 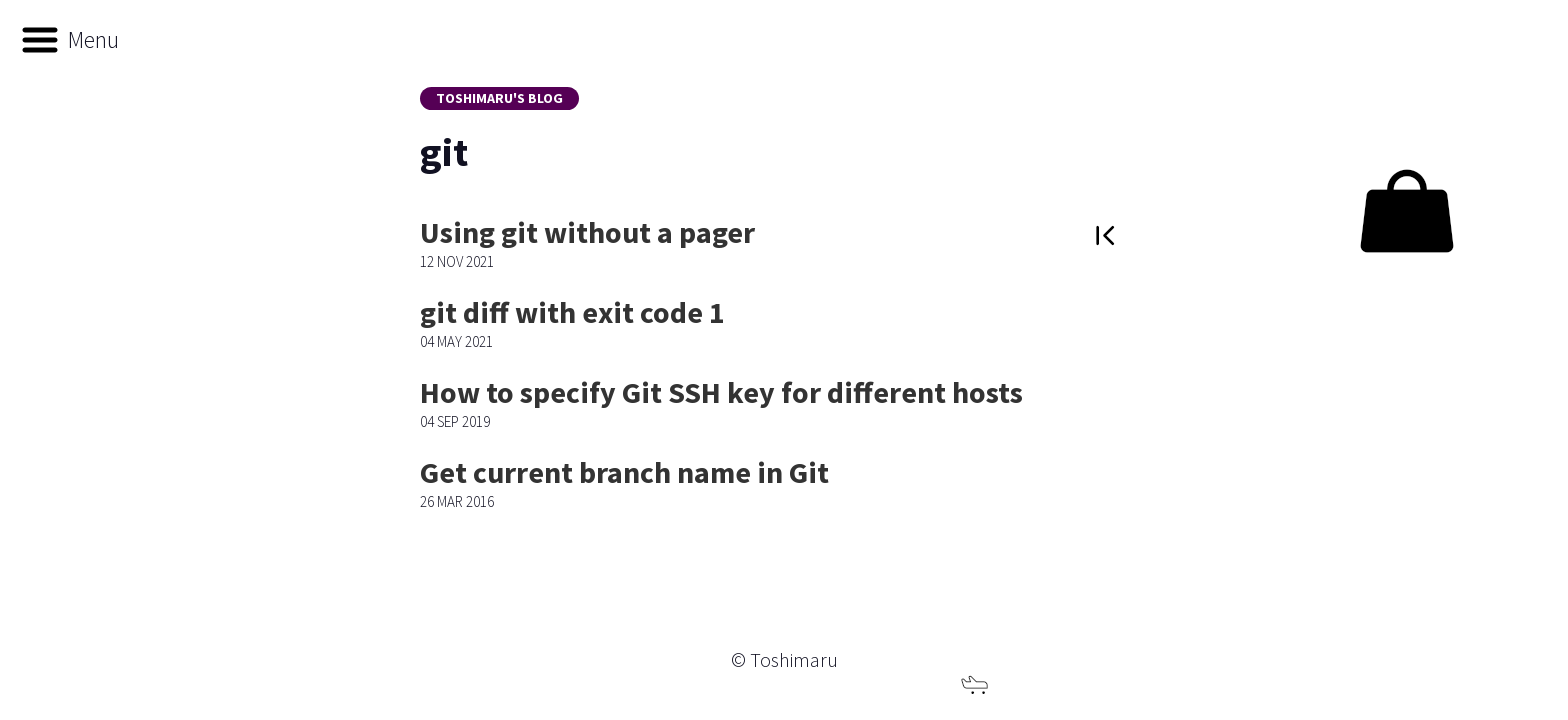 I want to click on indicates flight is taxiing or on the ground, so click(x=974, y=684).